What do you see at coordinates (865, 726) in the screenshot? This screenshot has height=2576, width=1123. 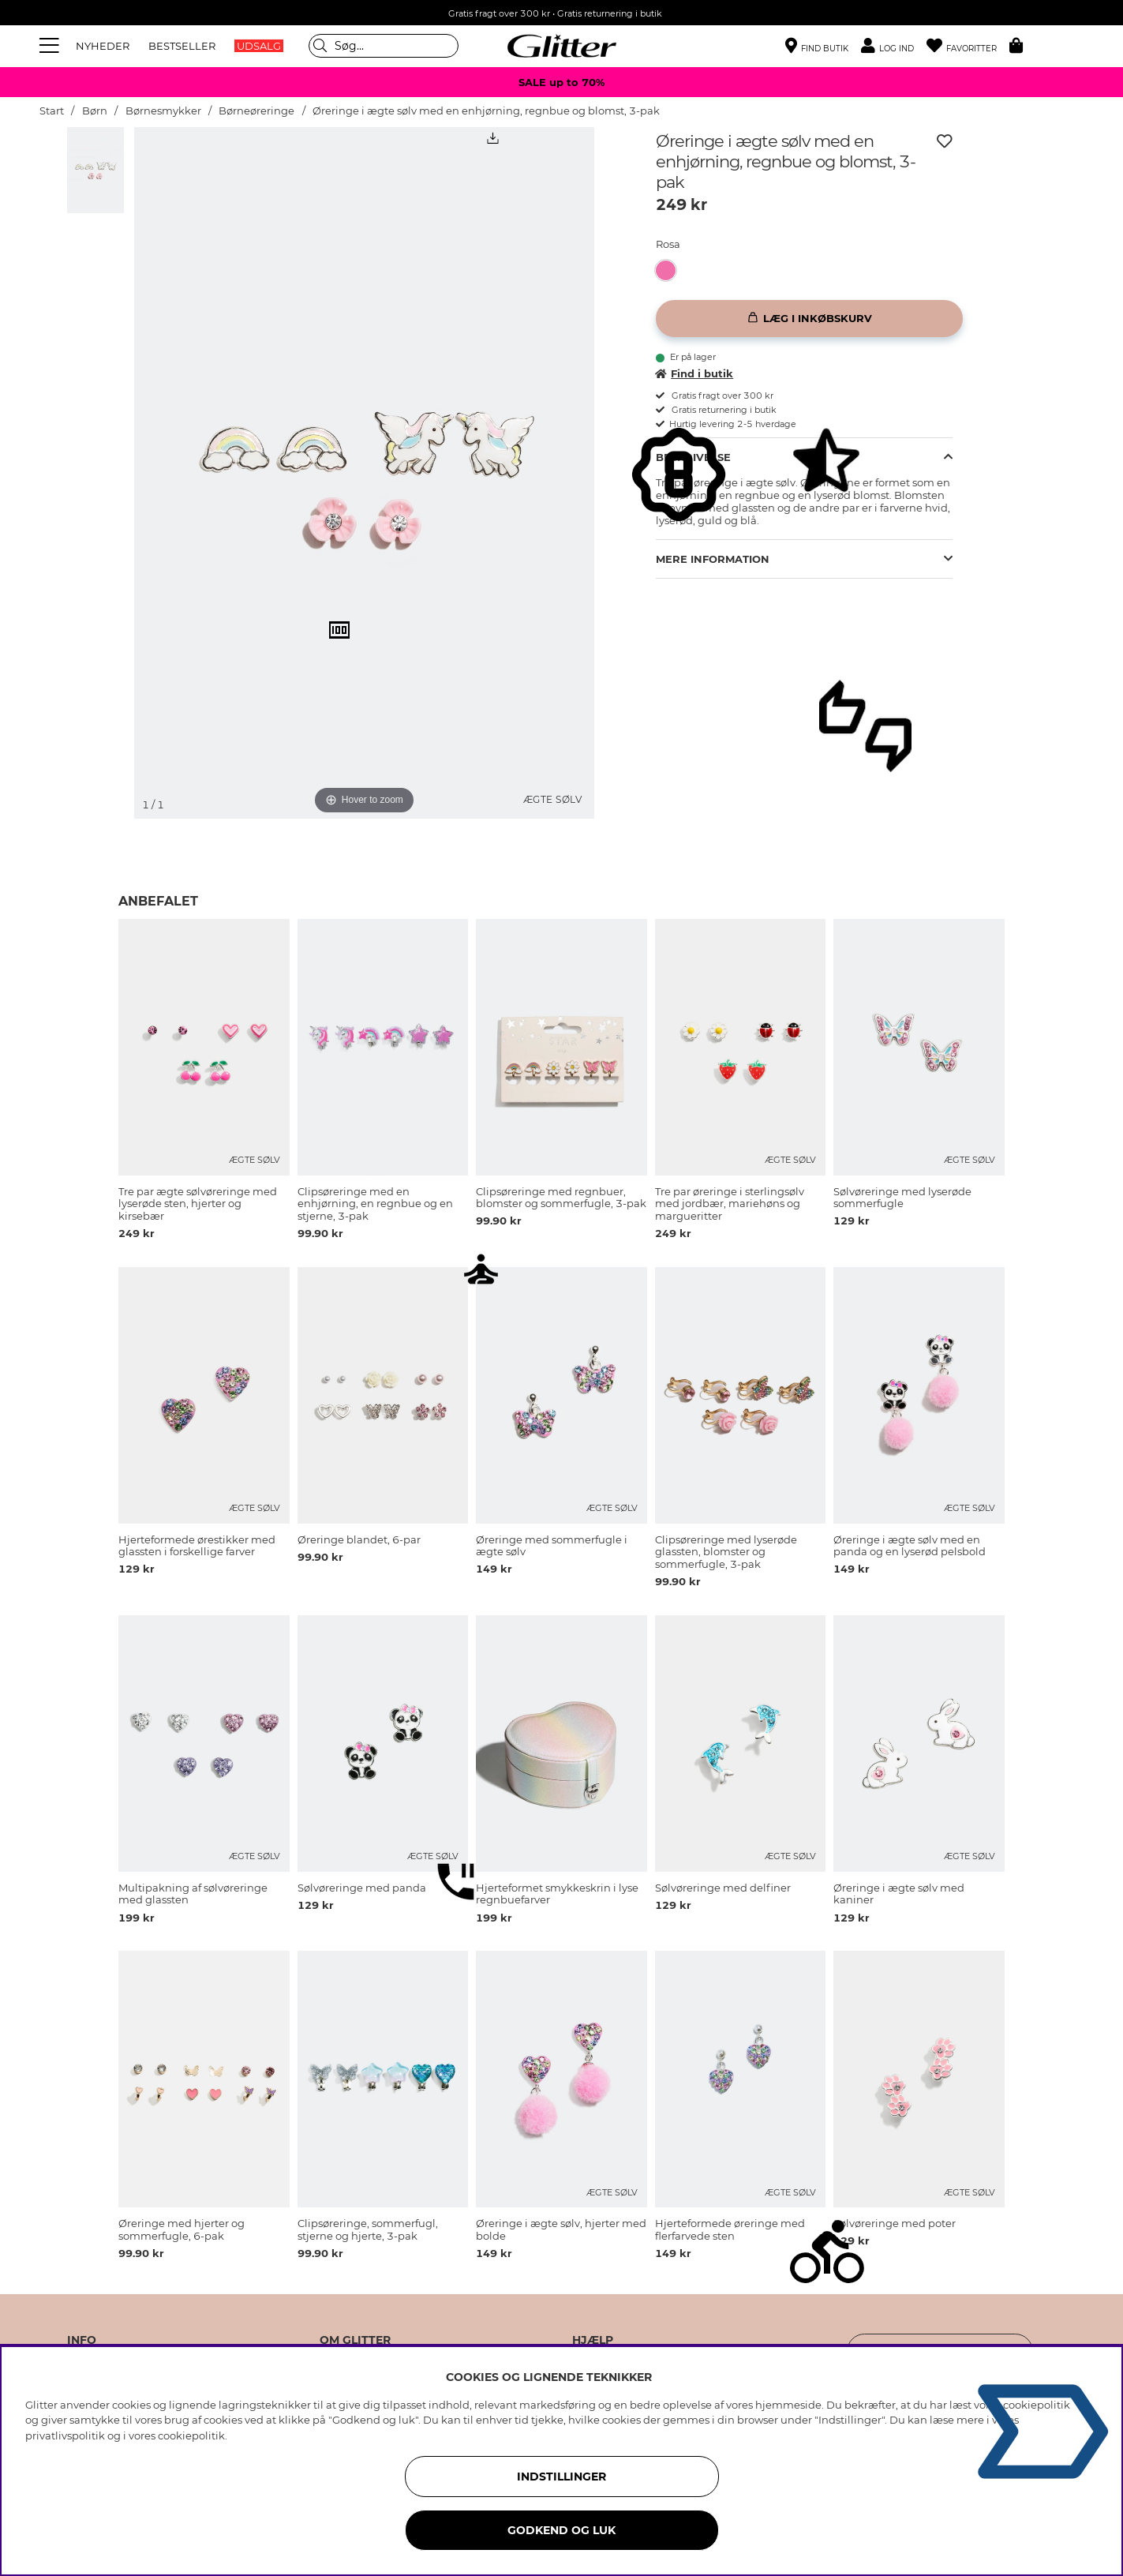 I see `rate or provide feedback` at bounding box center [865, 726].